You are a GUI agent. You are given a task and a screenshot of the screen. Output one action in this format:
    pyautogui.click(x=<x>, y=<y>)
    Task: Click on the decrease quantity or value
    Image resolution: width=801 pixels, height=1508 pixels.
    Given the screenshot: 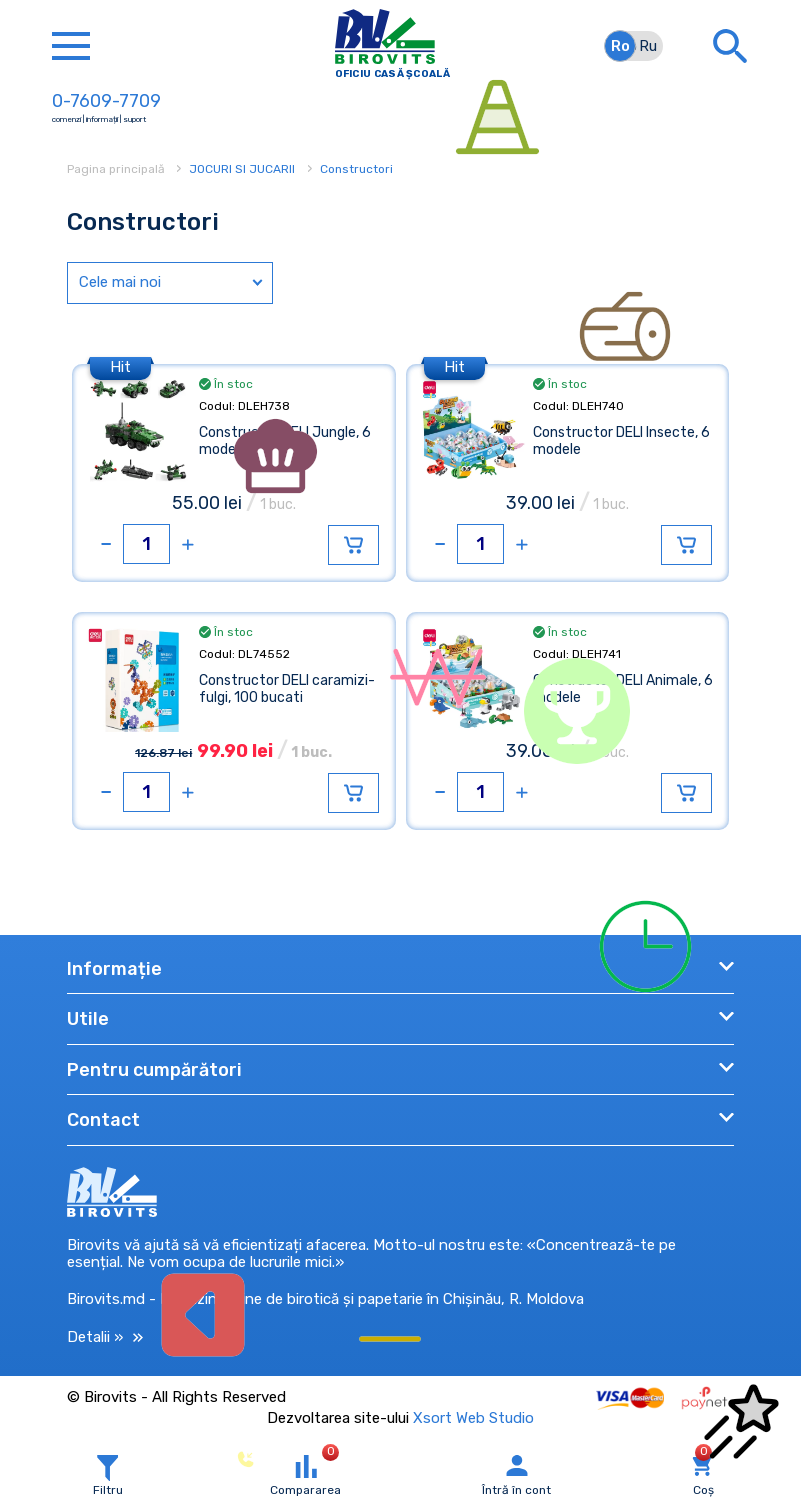 What is the action you would take?
    pyautogui.click(x=390, y=1339)
    